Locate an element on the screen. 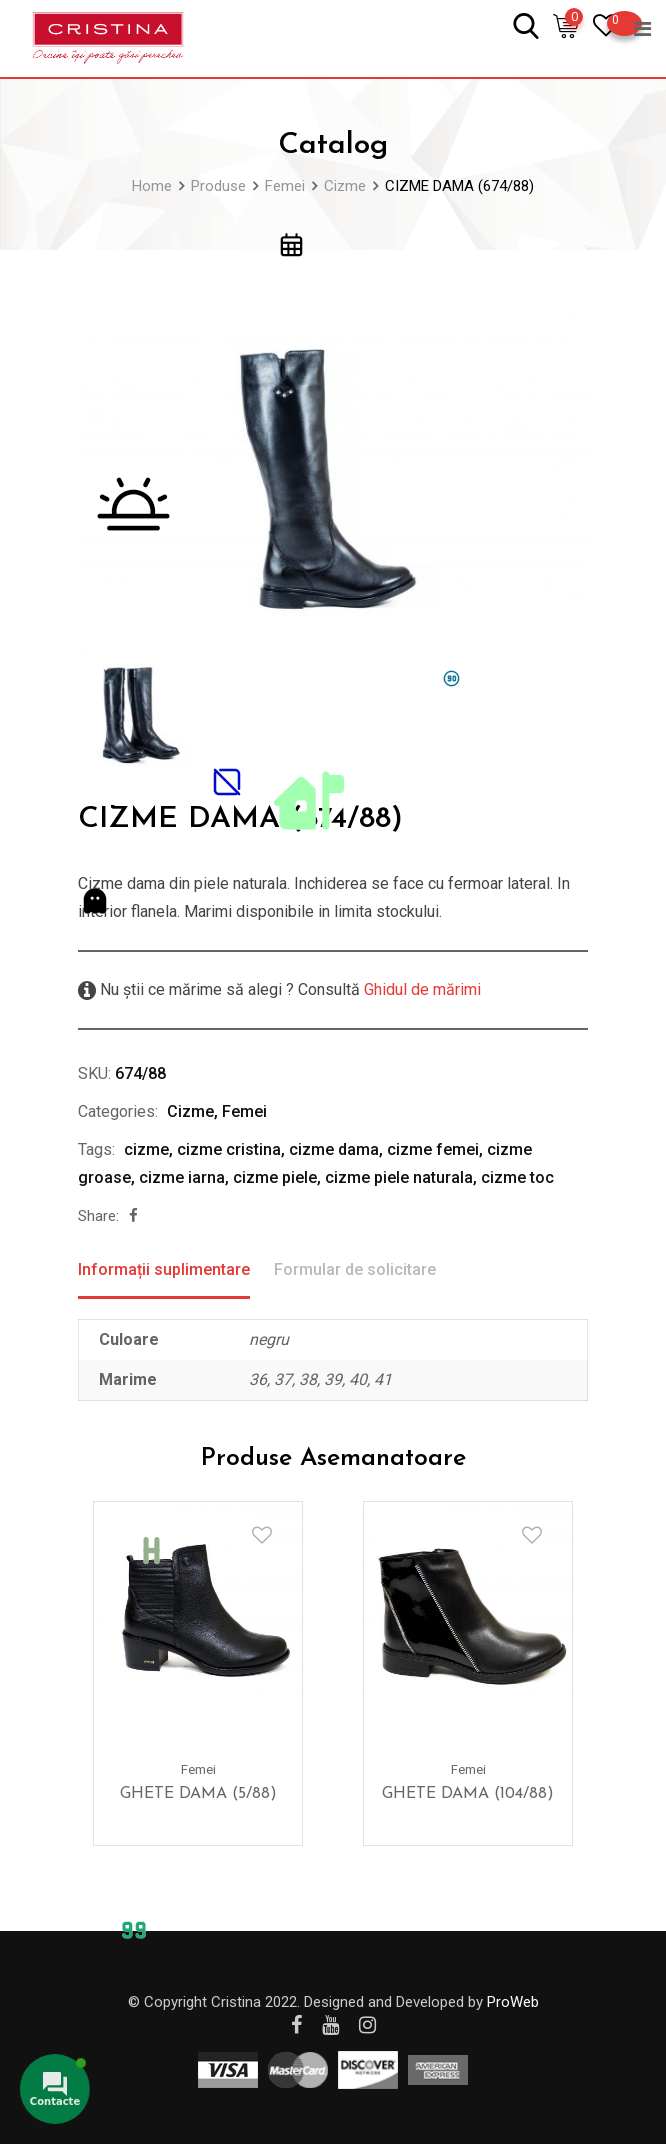 This screenshot has width=666, height=2144. set timer or duration for 90 seconds is located at coordinates (451, 678).